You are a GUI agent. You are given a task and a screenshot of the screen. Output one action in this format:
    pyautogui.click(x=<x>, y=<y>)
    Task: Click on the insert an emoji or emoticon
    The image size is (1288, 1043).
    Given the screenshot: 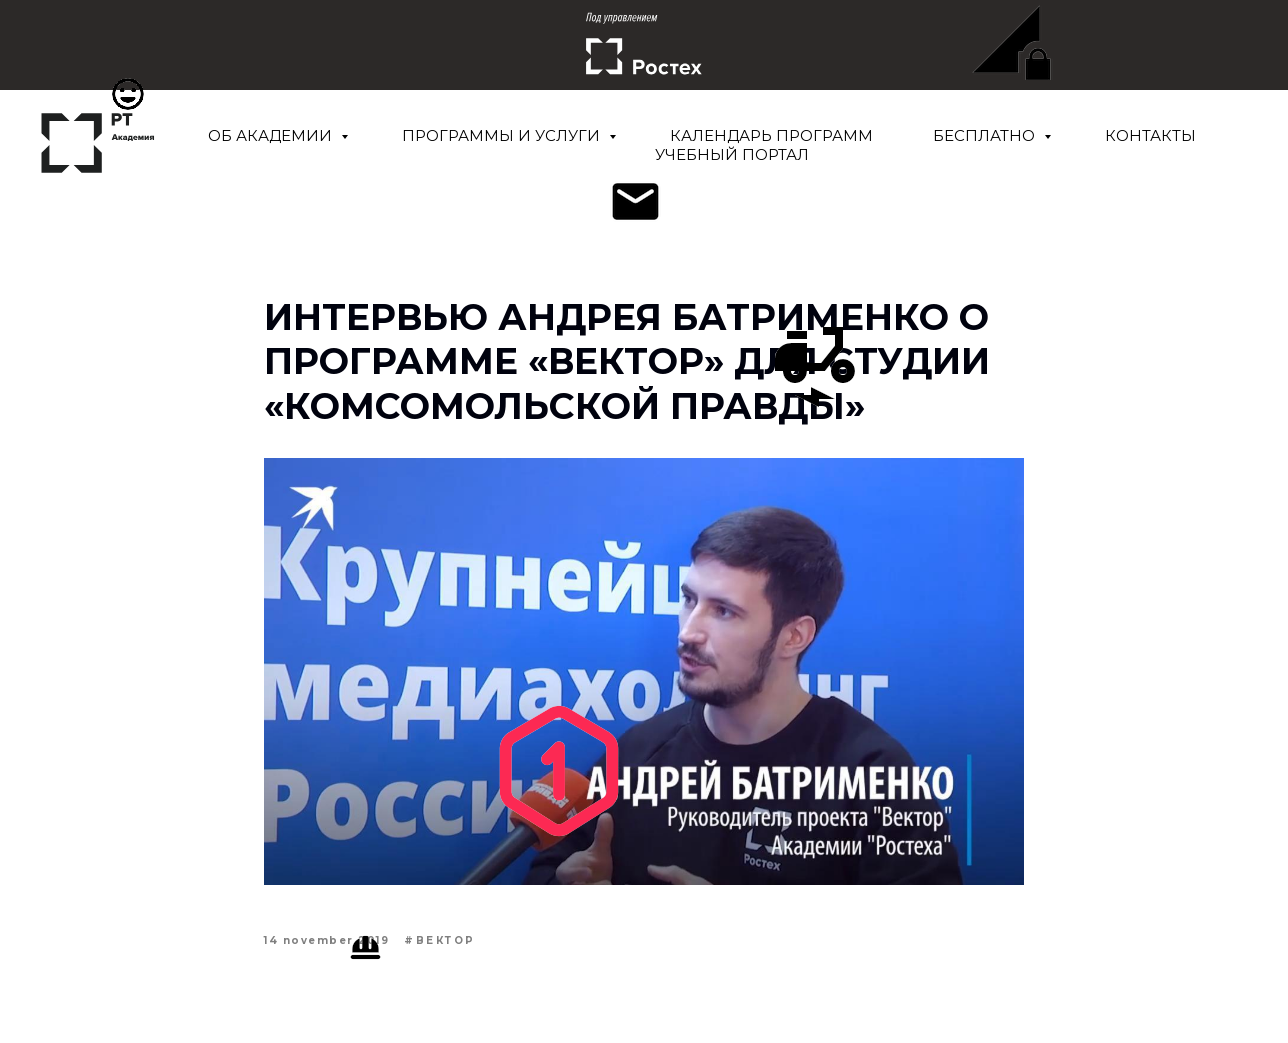 What is the action you would take?
    pyautogui.click(x=128, y=94)
    